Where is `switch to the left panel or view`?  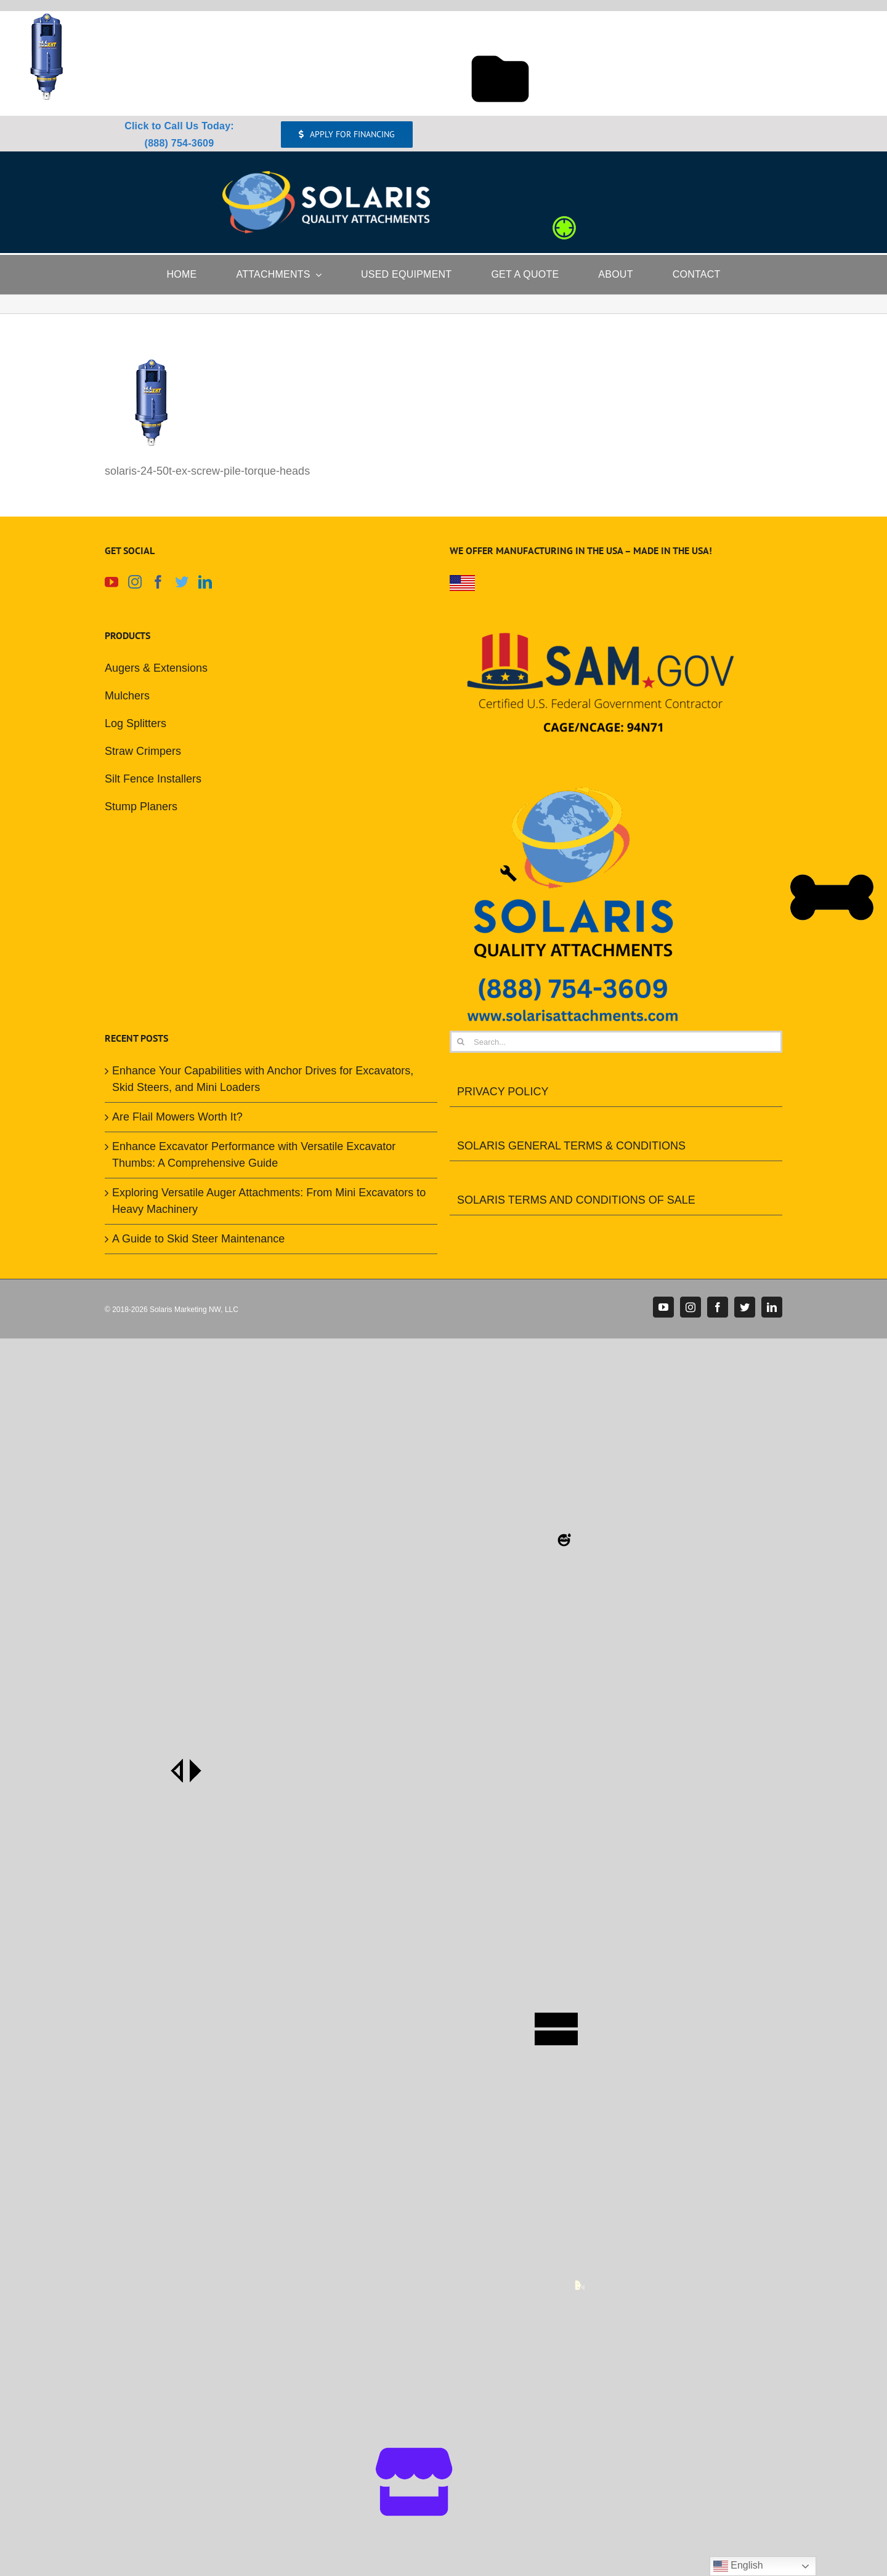
switch to the left panel or view is located at coordinates (186, 1771).